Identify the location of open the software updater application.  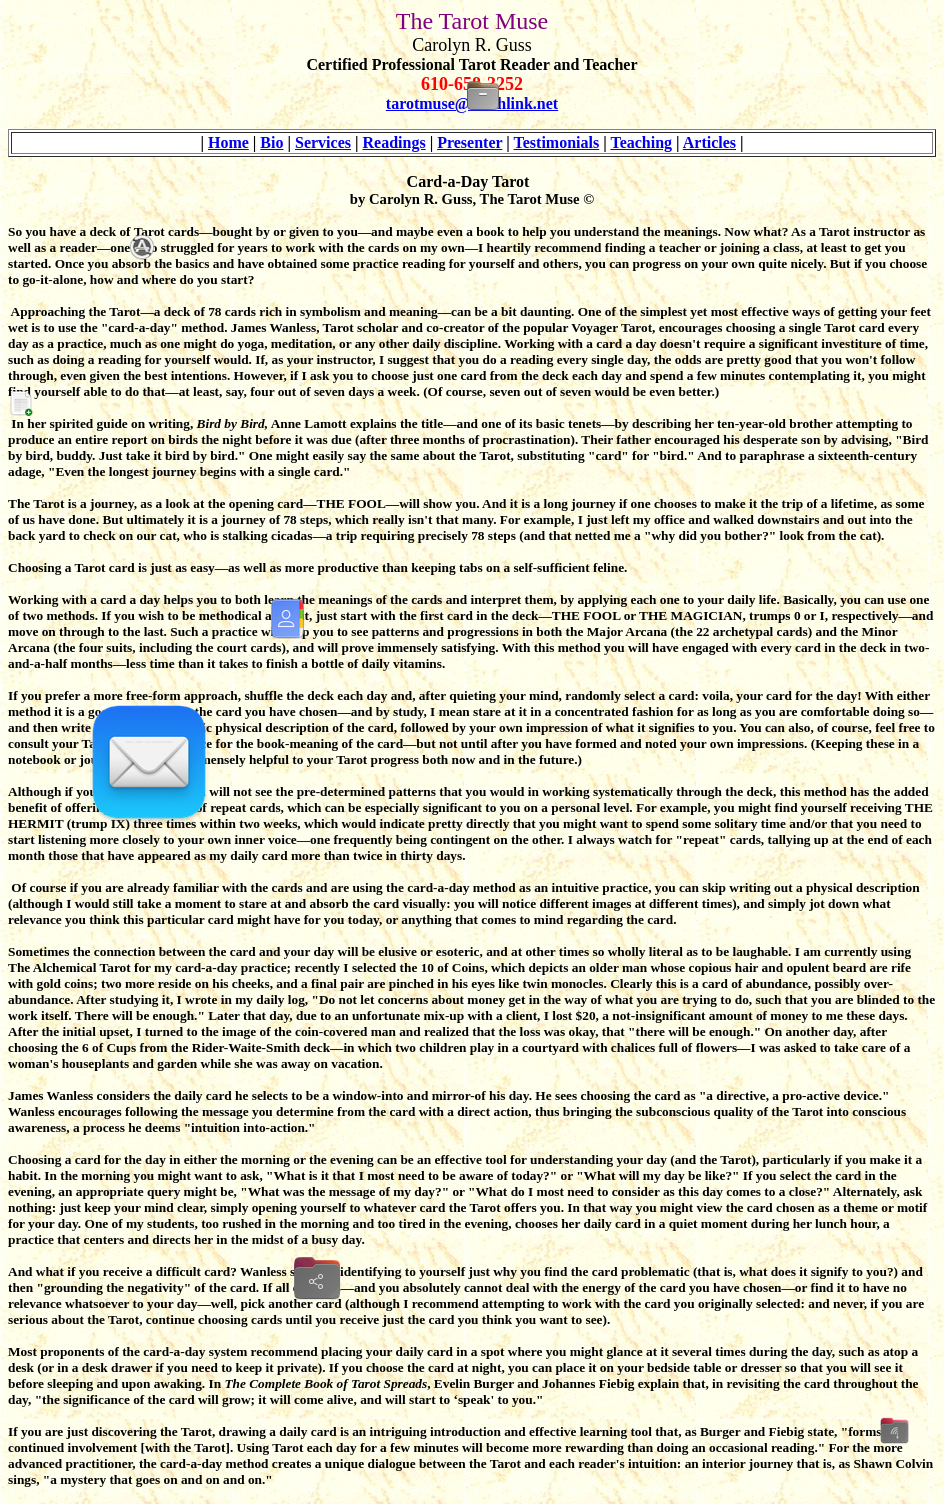
(142, 247).